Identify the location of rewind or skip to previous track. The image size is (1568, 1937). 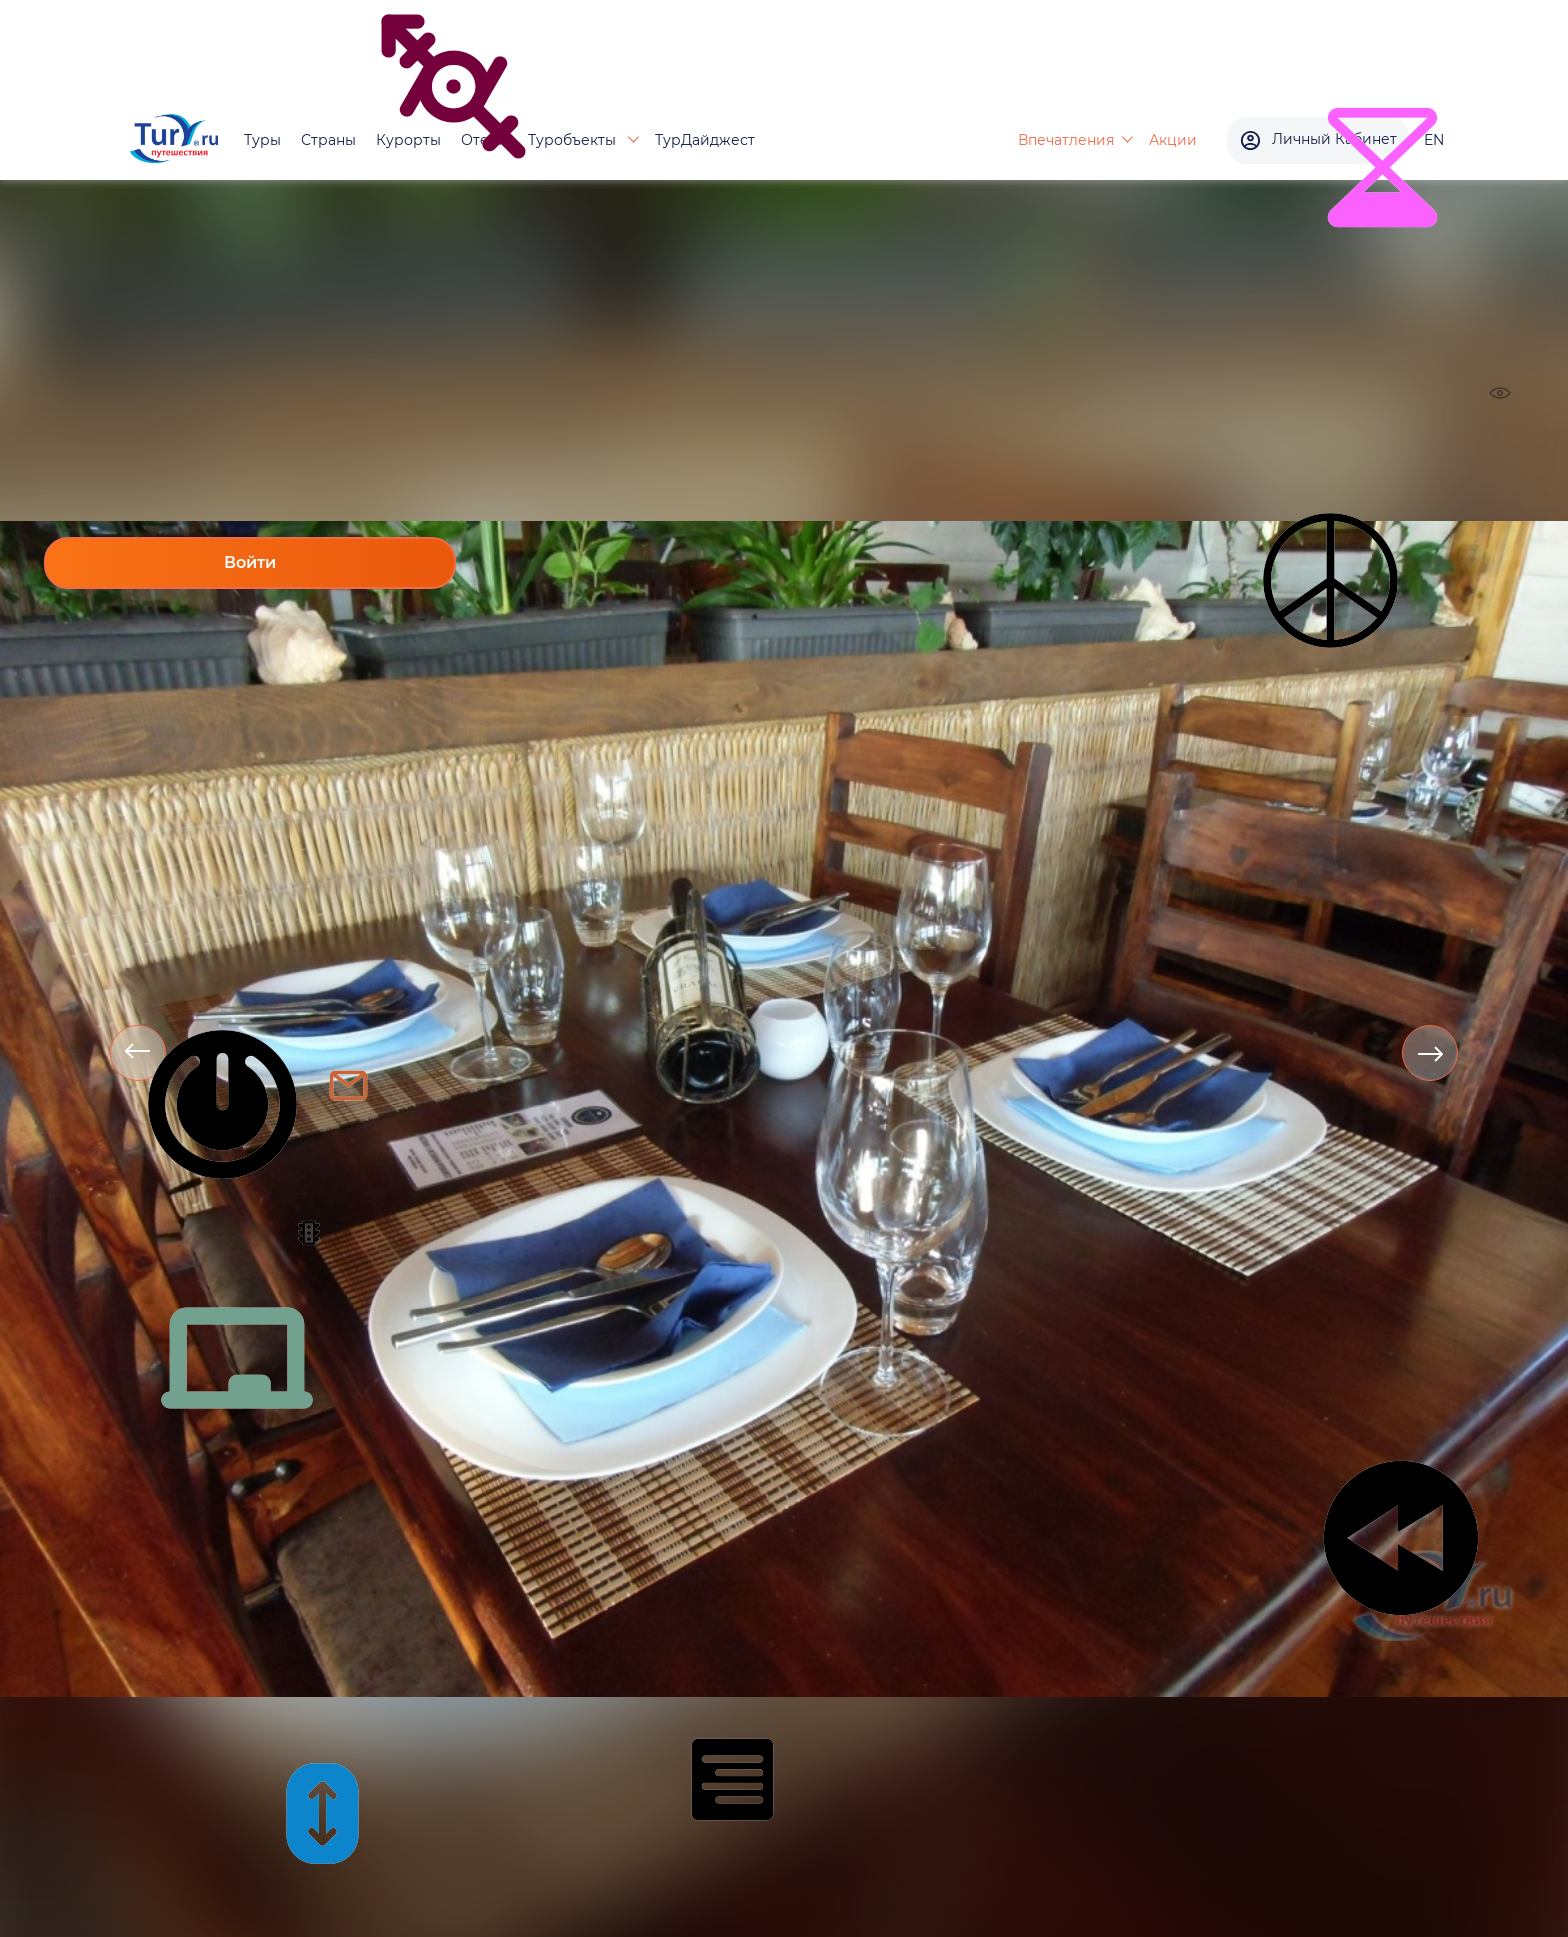
(1401, 1538).